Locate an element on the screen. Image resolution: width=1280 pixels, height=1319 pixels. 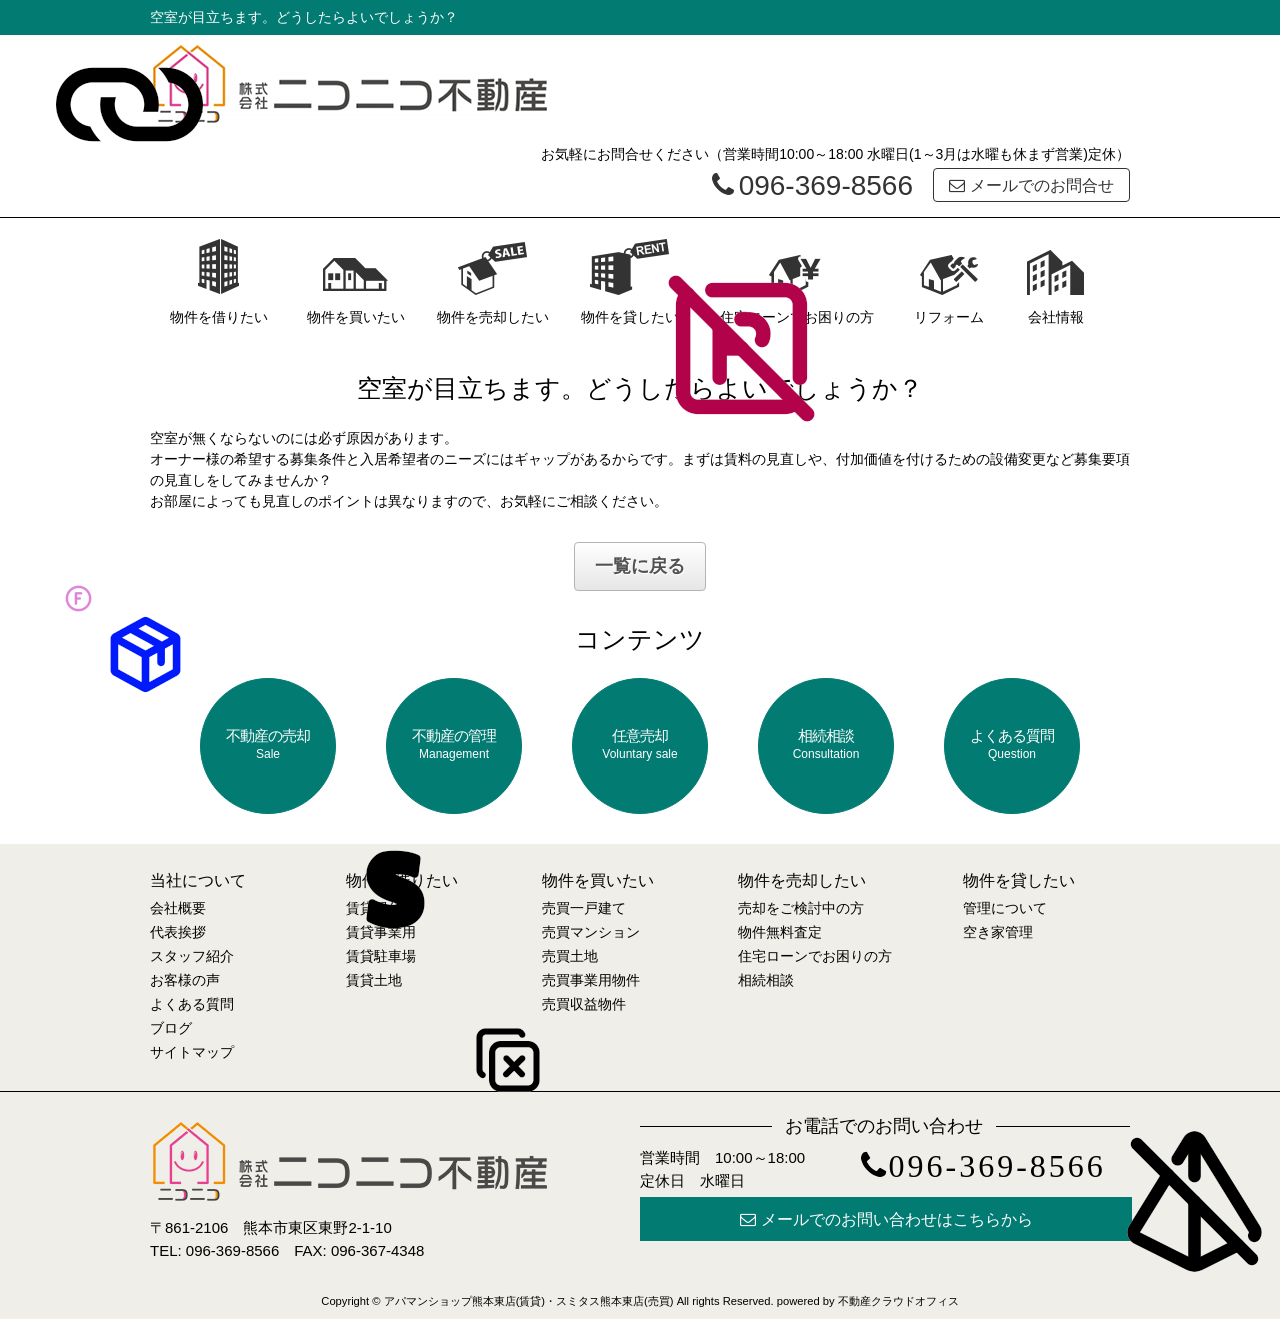
connect to stripe payment processing is located at coordinates (393, 889).